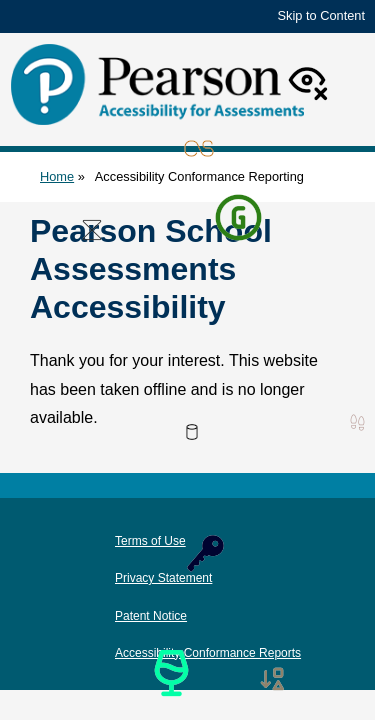 This screenshot has width=375, height=720. Describe the element at coordinates (92, 230) in the screenshot. I see `indicates loading or processing in progress` at that location.